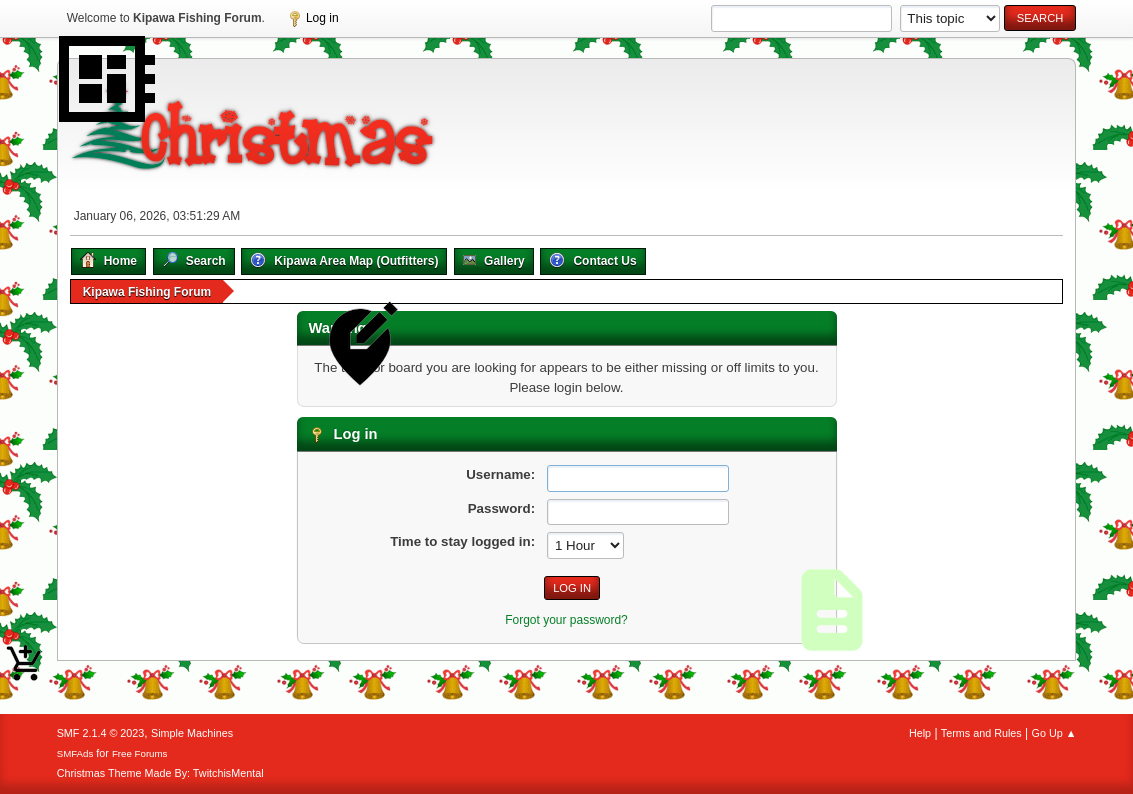 Image resolution: width=1133 pixels, height=794 pixels. What do you see at coordinates (107, 79) in the screenshot?
I see `access developer or hardware settings` at bounding box center [107, 79].